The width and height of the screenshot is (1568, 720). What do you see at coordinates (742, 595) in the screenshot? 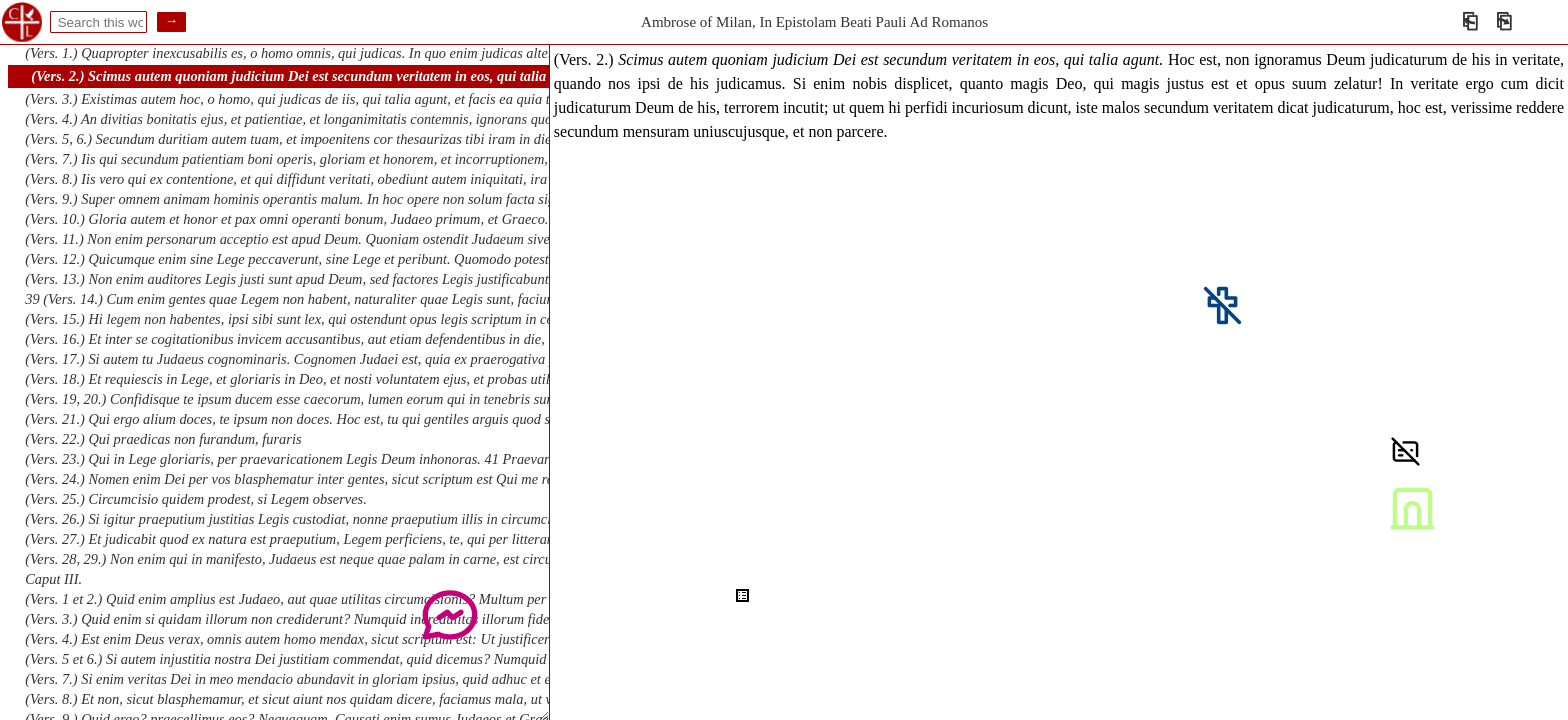
I see `view list details or summary` at bounding box center [742, 595].